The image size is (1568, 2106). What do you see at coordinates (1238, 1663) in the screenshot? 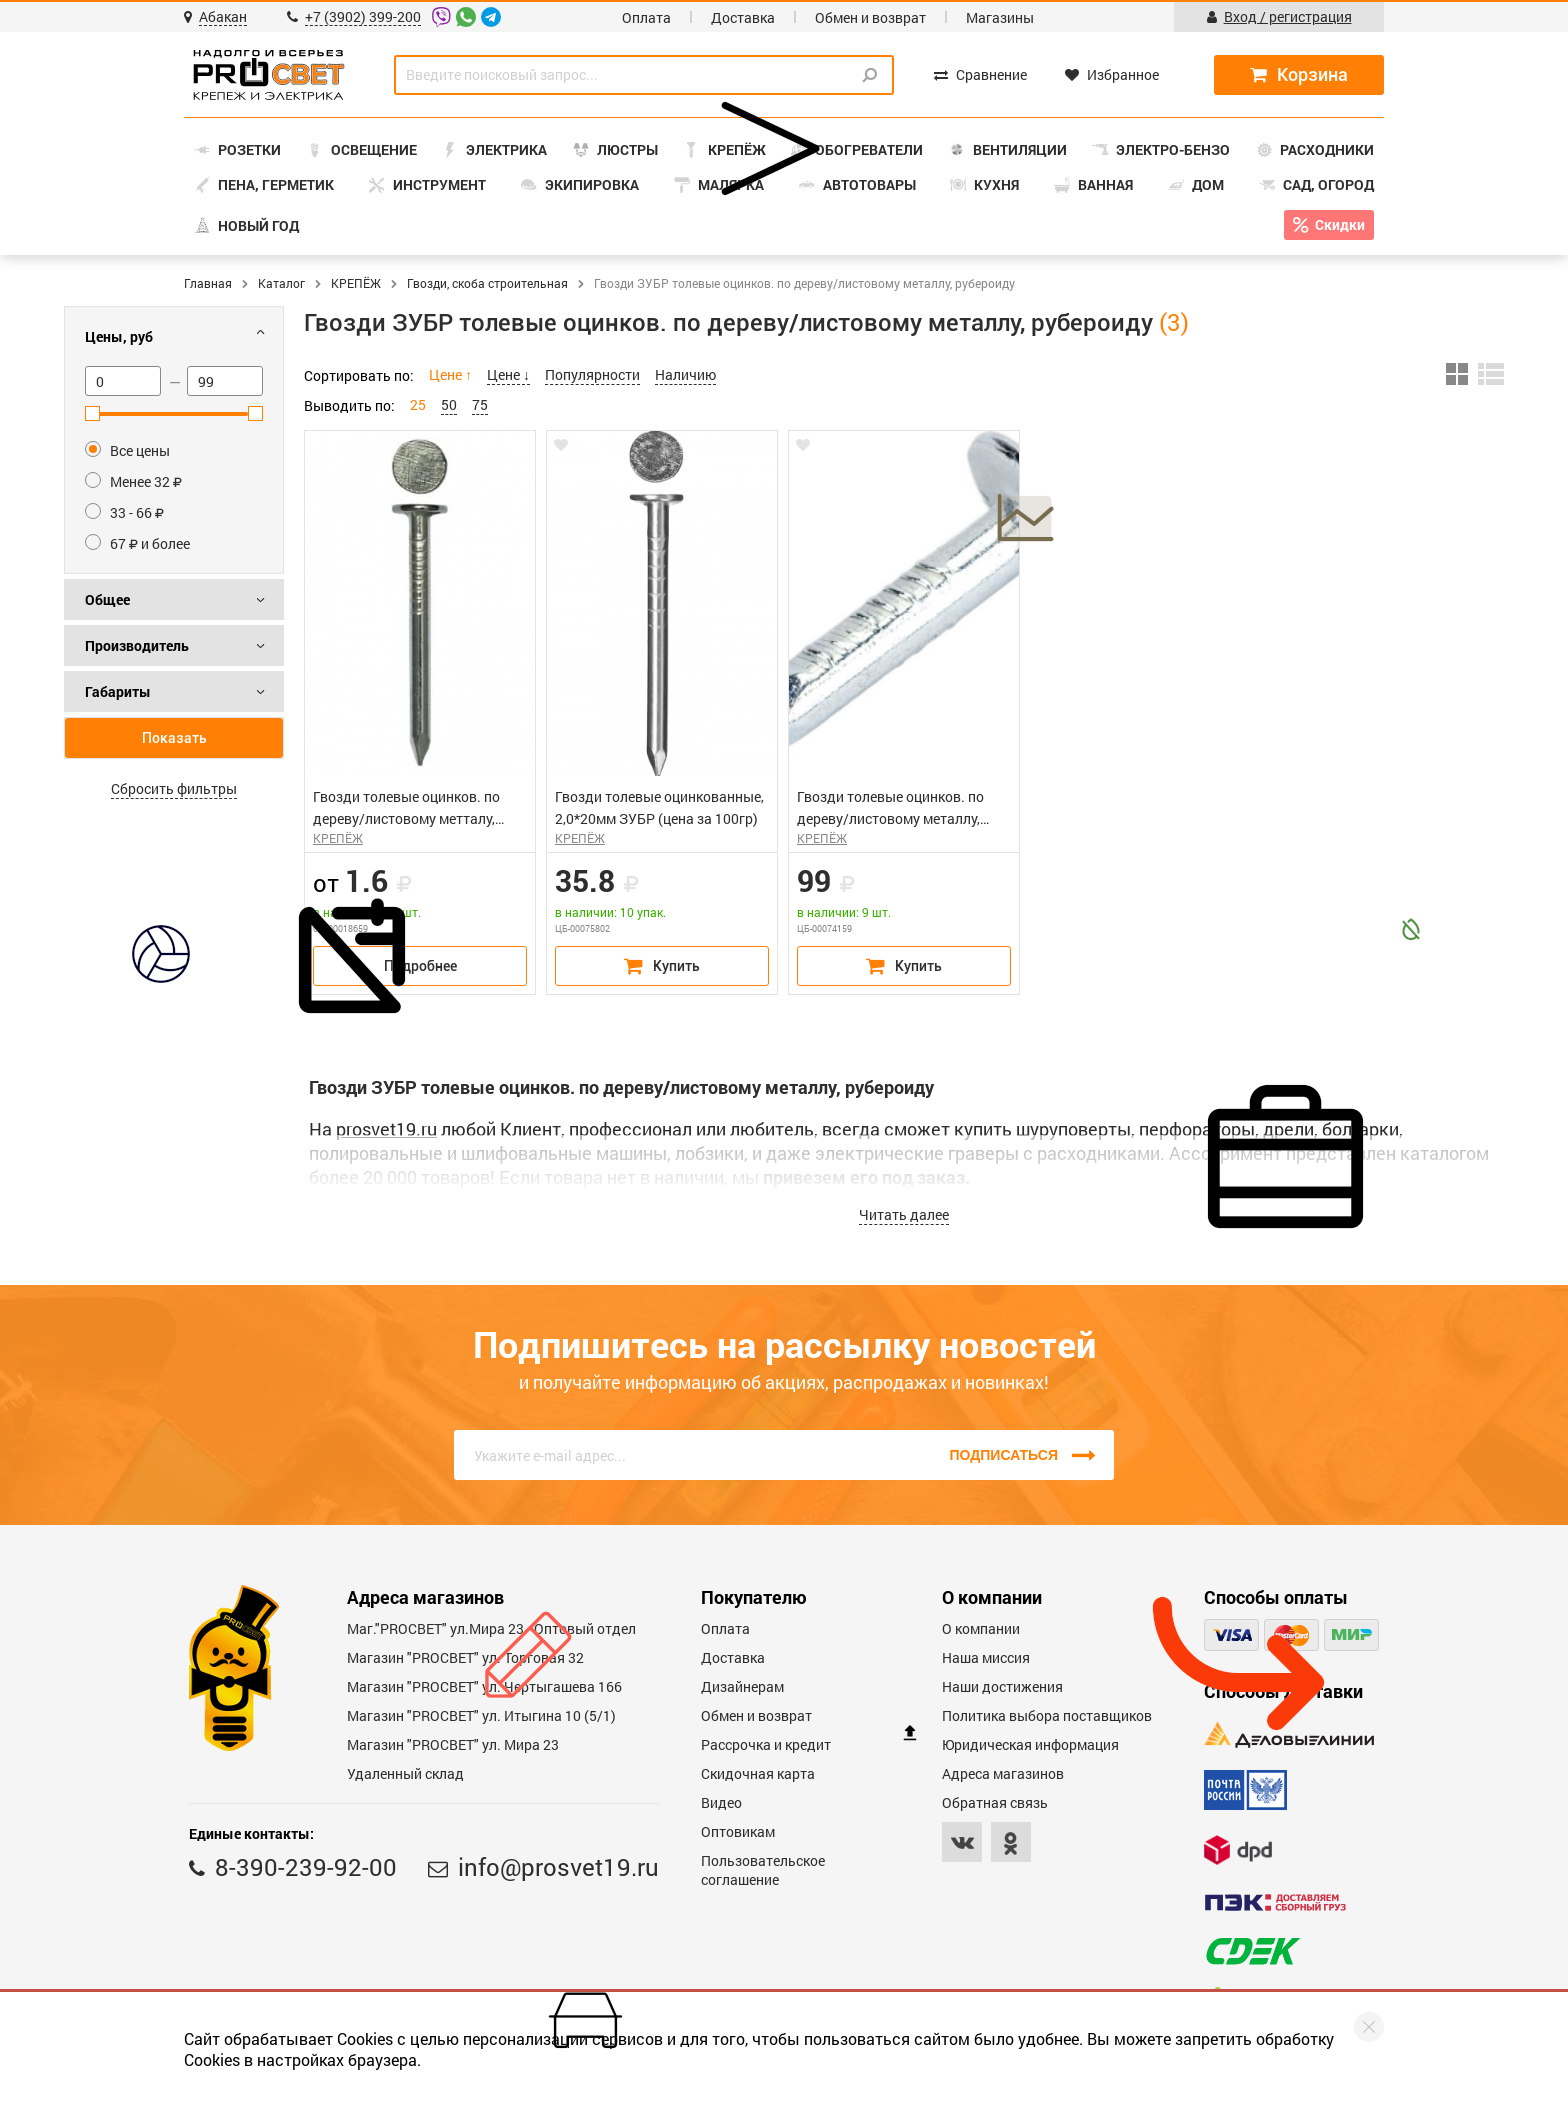
I see `reply to a message or comment` at bounding box center [1238, 1663].